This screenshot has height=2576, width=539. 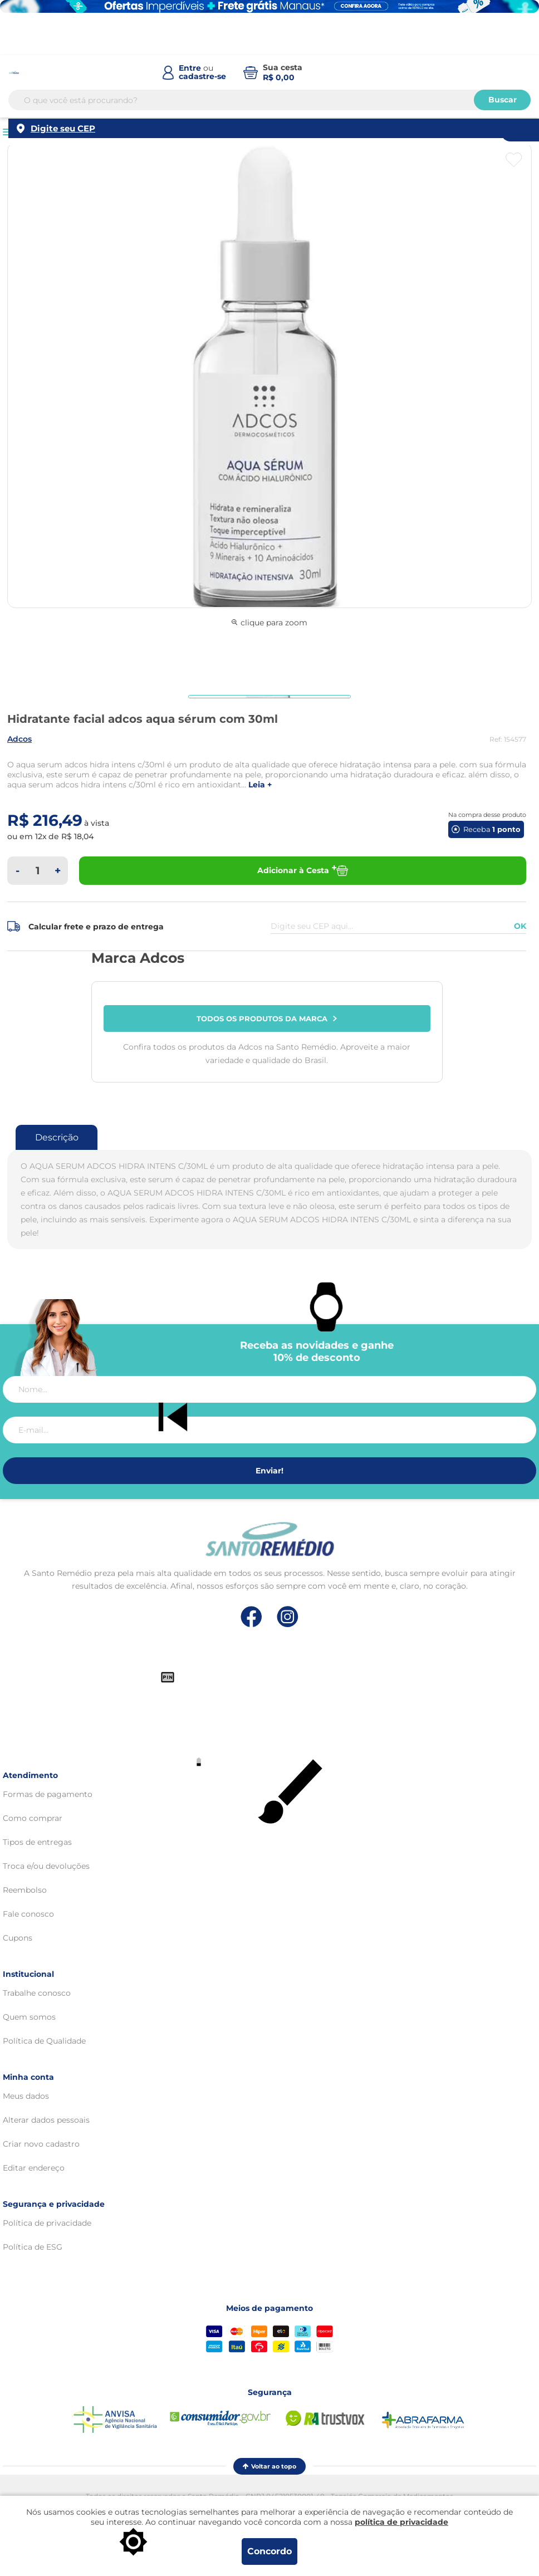 What do you see at coordinates (199, 1762) in the screenshot?
I see `indicates battery level at 30%` at bounding box center [199, 1762].